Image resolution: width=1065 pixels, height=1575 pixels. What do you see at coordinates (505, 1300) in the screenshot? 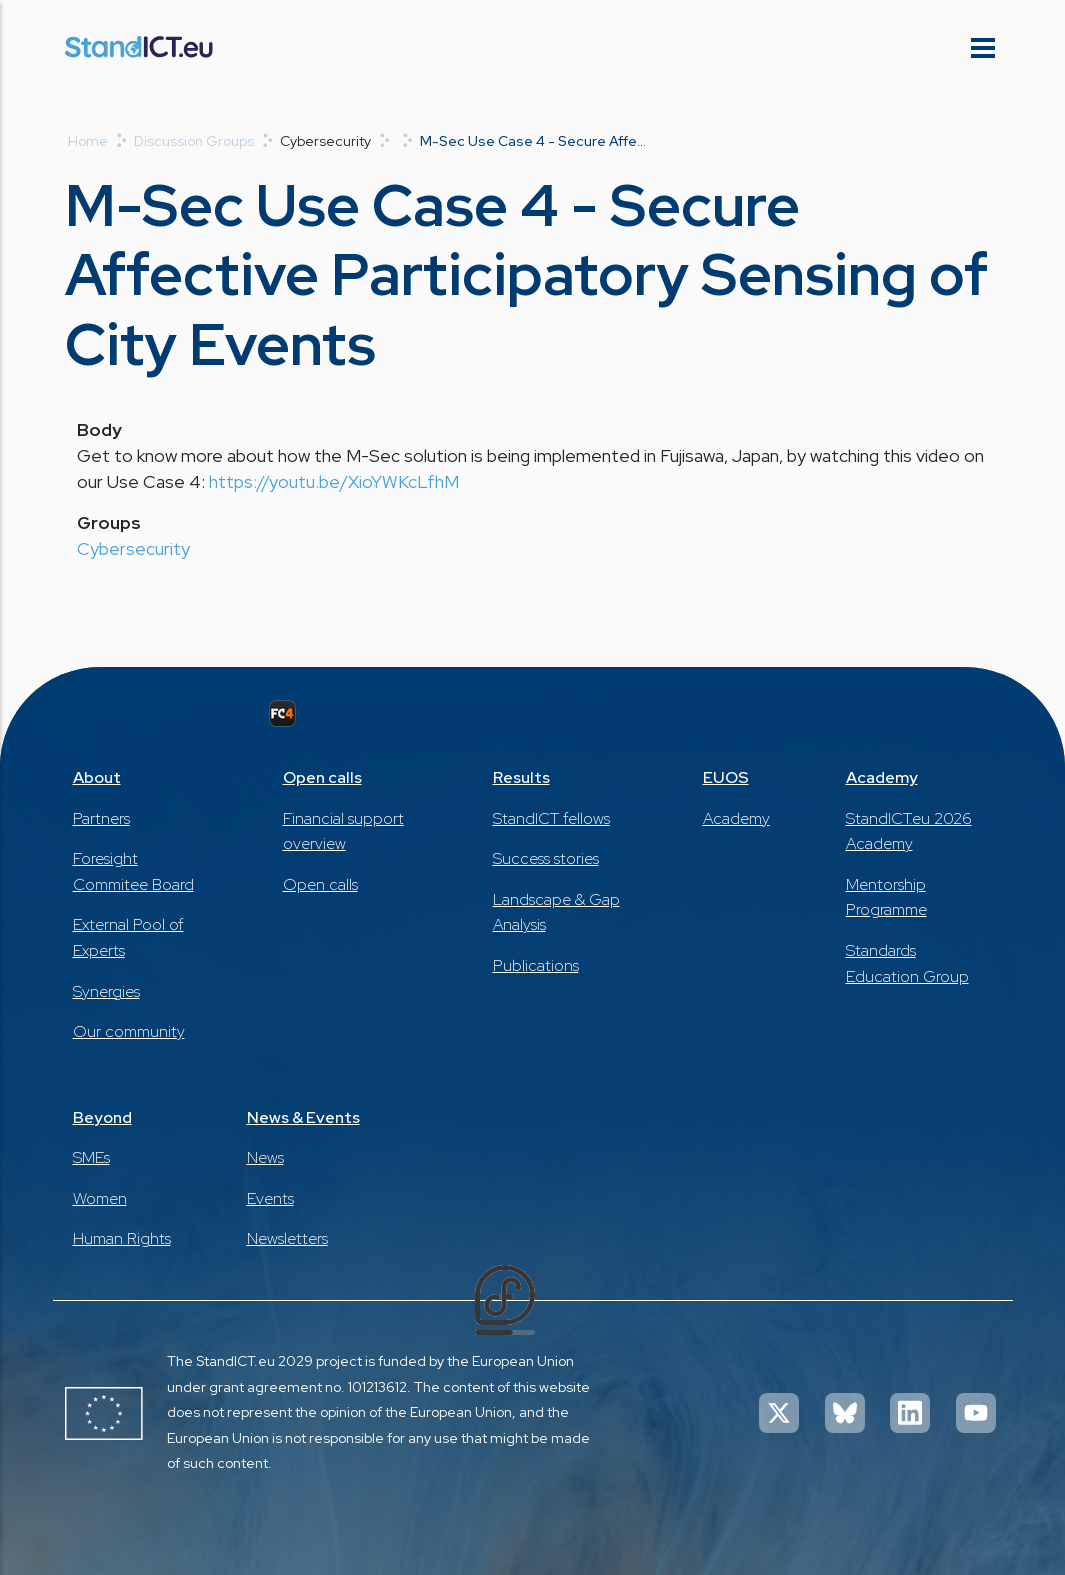
I see `launch fedora linux installer` at bounding box center [505, 1300].